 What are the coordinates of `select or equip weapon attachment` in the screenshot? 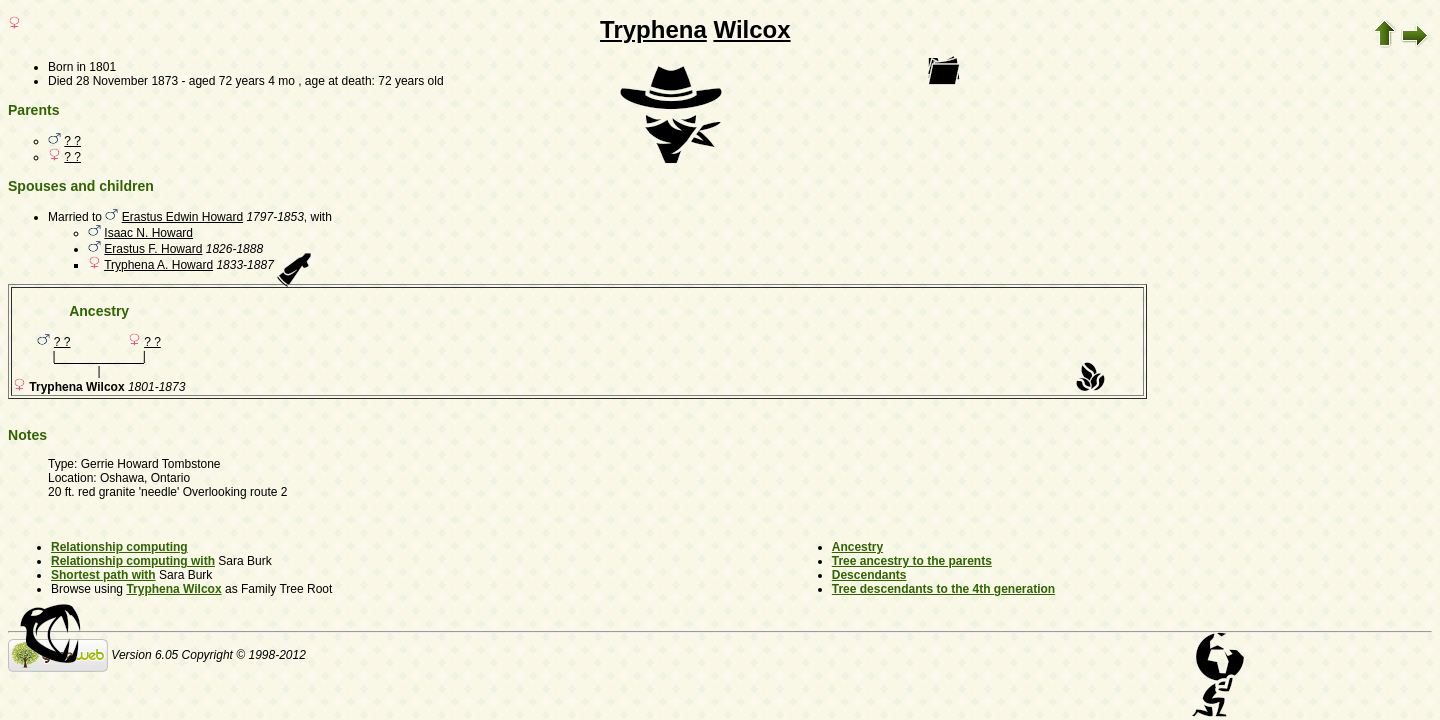 It's located at (294, 270).